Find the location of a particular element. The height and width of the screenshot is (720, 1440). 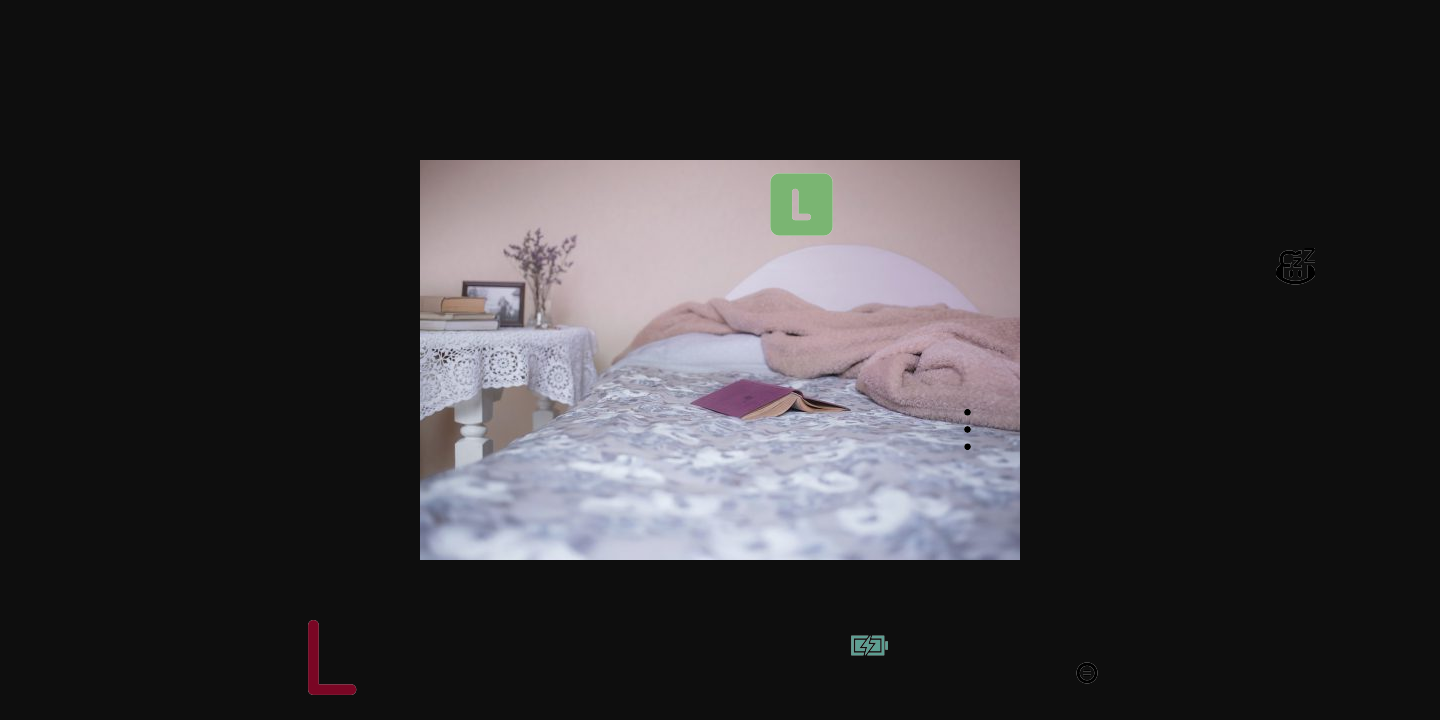

temporarily disable github copilot suggestions is located at coordinates (1295, 267).